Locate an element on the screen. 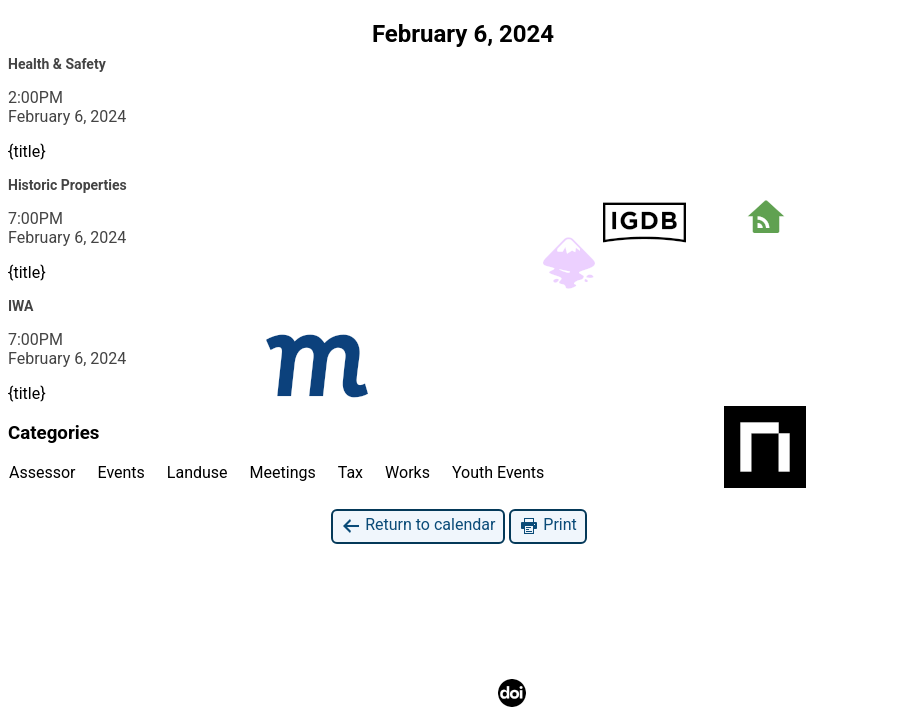  visit NameMC website is located at coordinates (765, 447).